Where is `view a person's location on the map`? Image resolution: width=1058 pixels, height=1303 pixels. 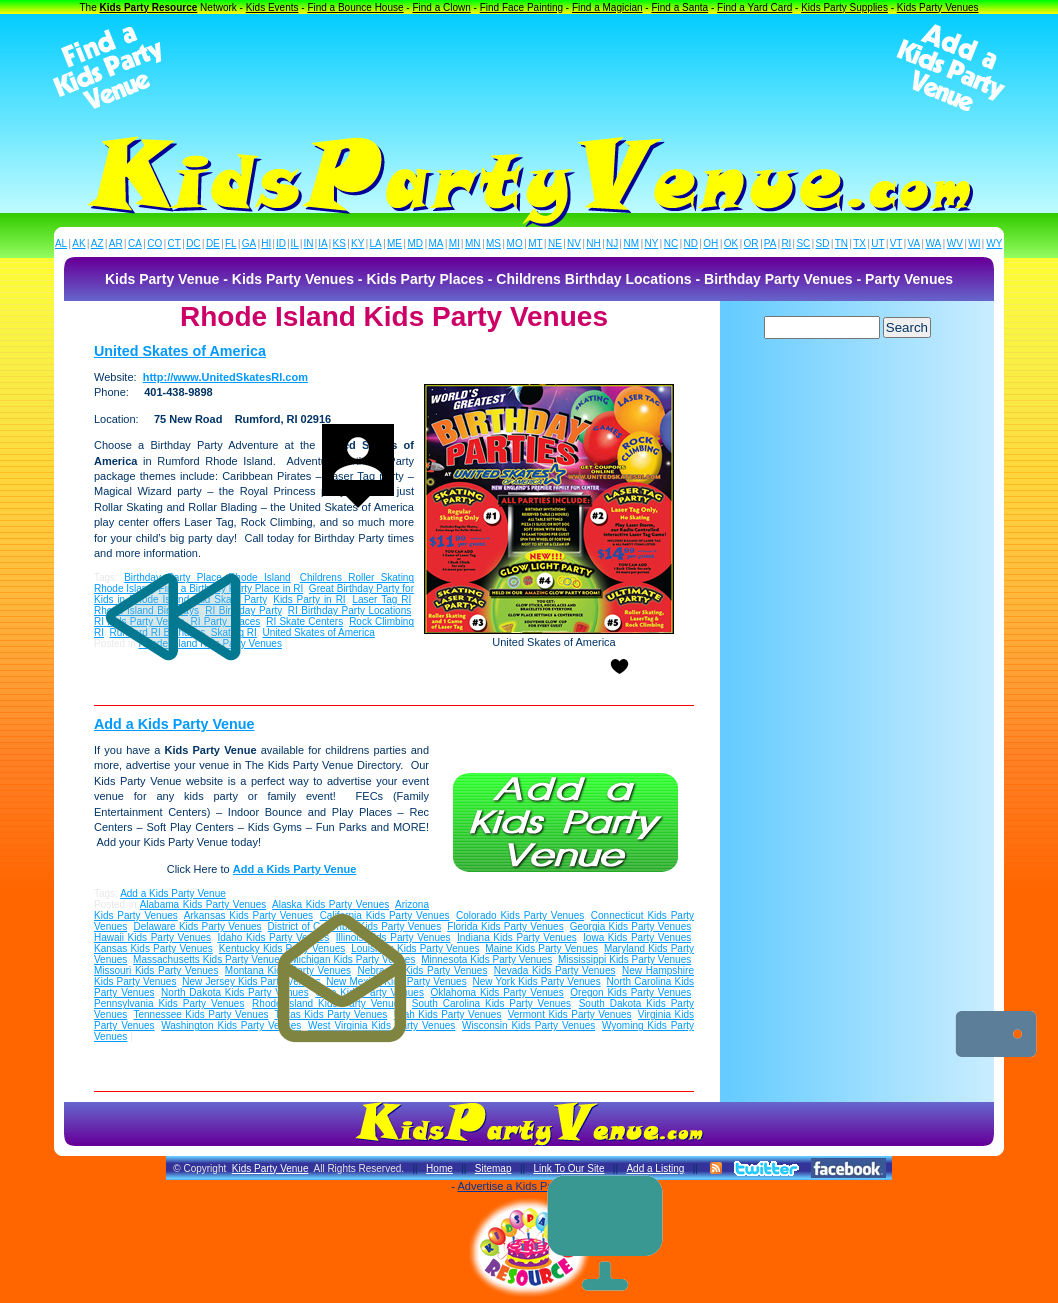
view a person's location on the map is located at coordinates (358, 464).